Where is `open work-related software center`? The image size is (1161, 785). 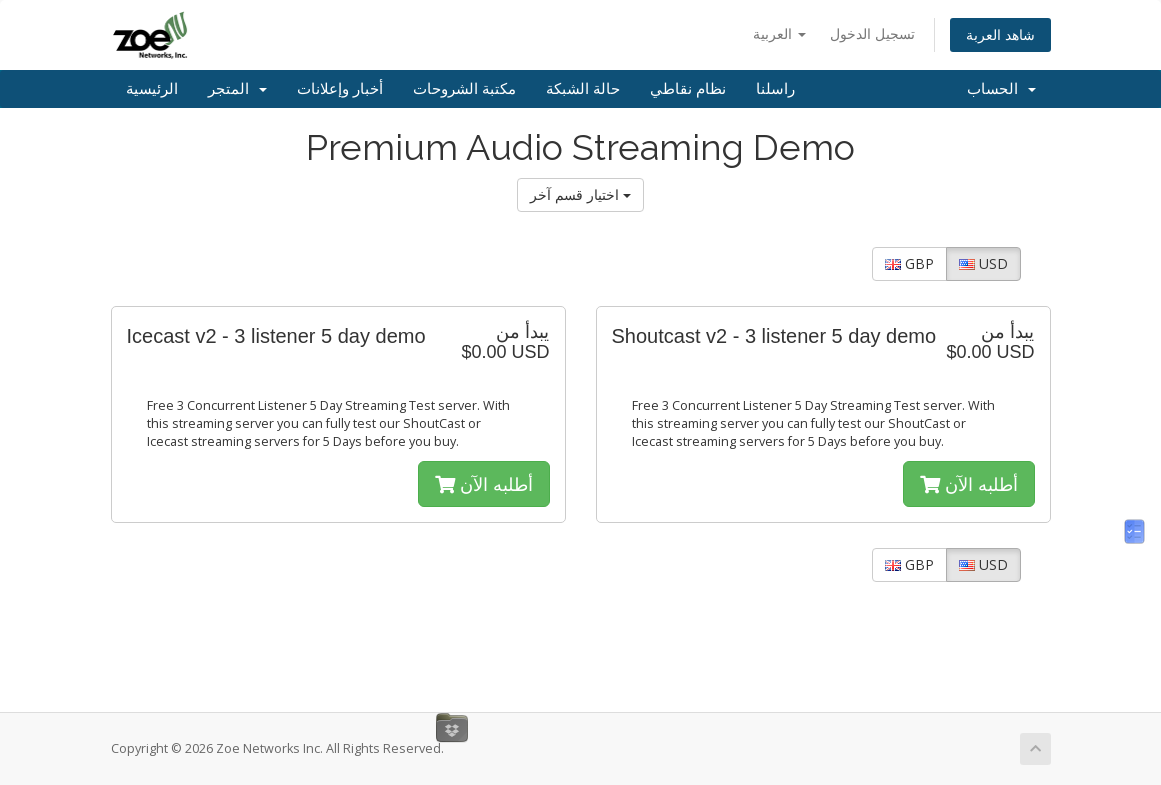
open work-related software center is located at coordinates (1134, 531).